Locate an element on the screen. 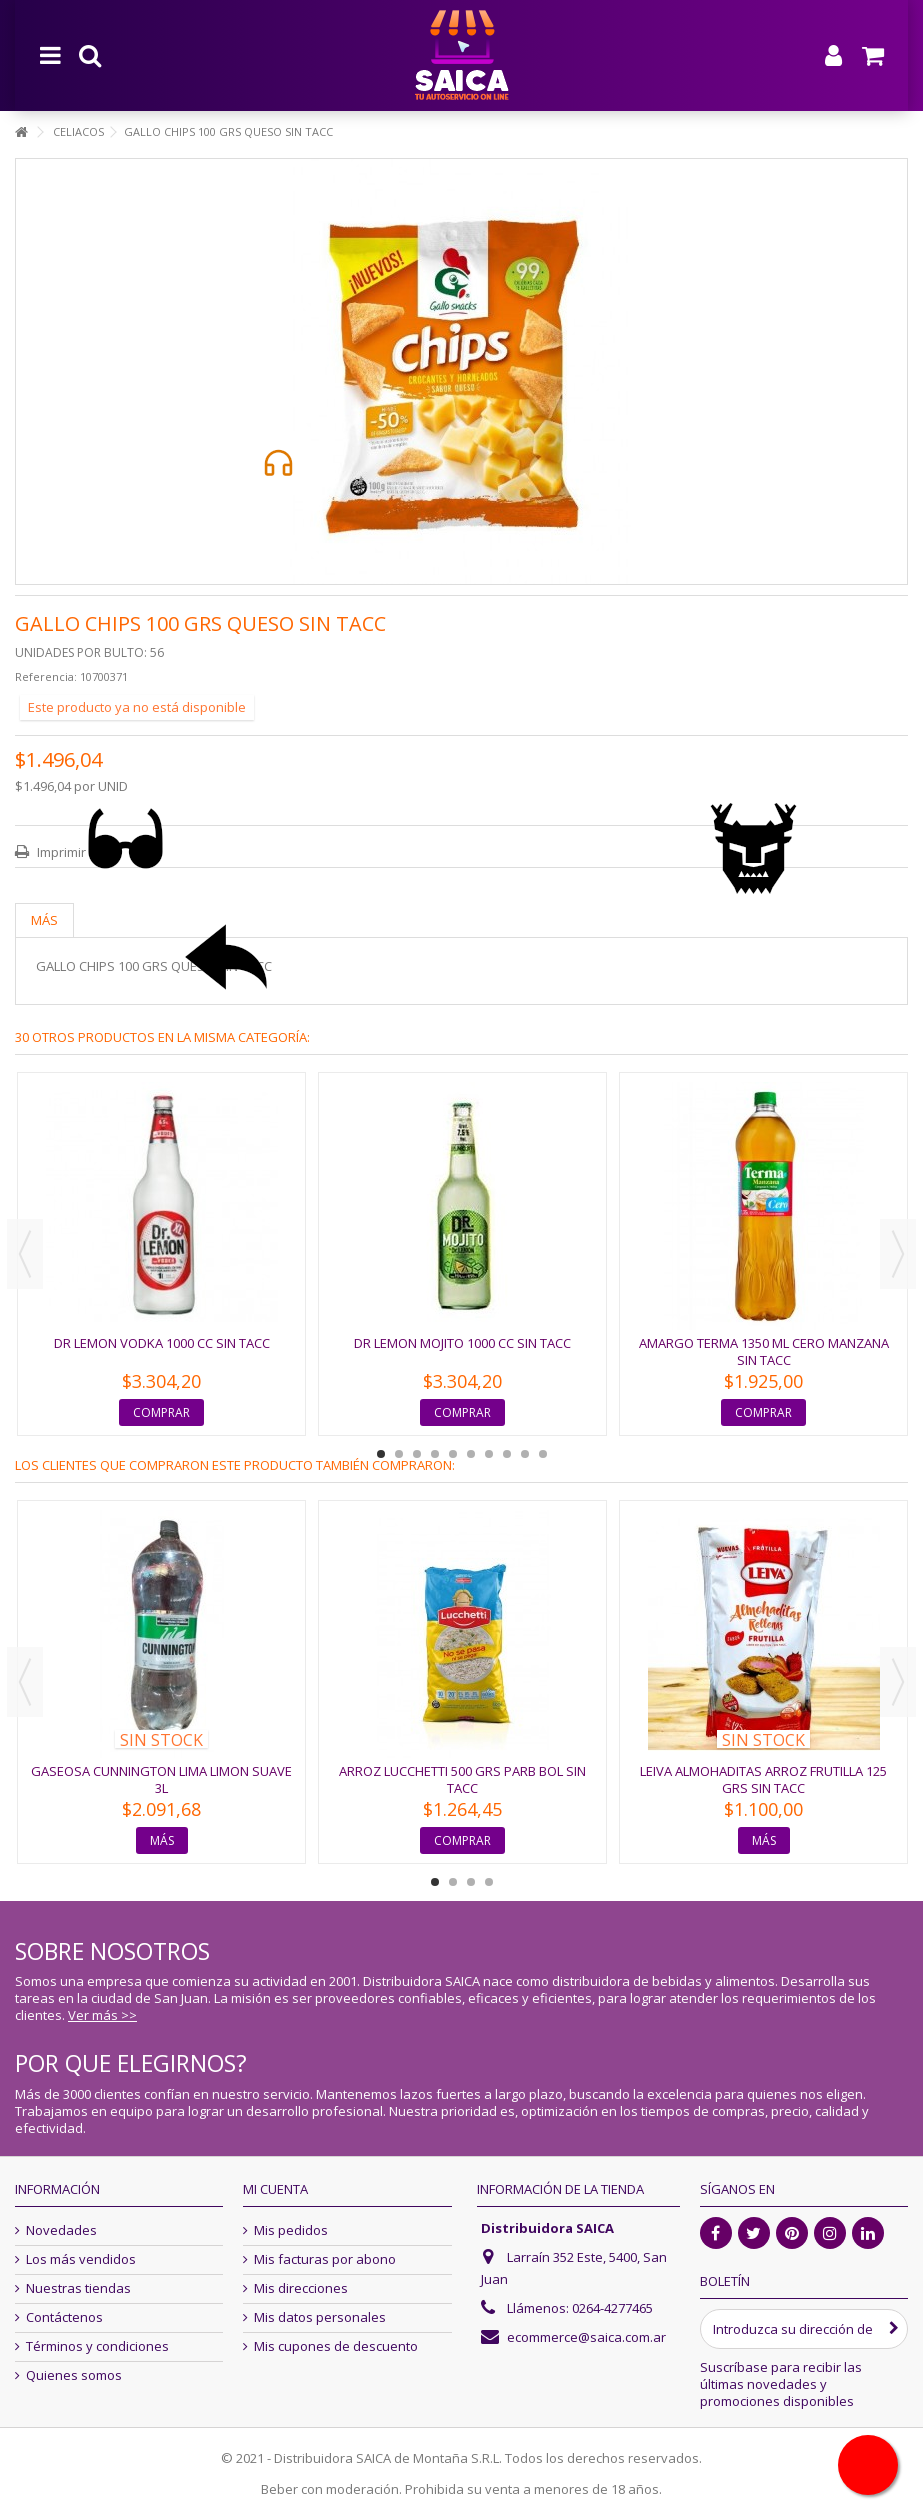 Image resolution: width=923 pixels, height=2520 pixels. enable reading mode or accessibility features is located at coordinates (125, 841).